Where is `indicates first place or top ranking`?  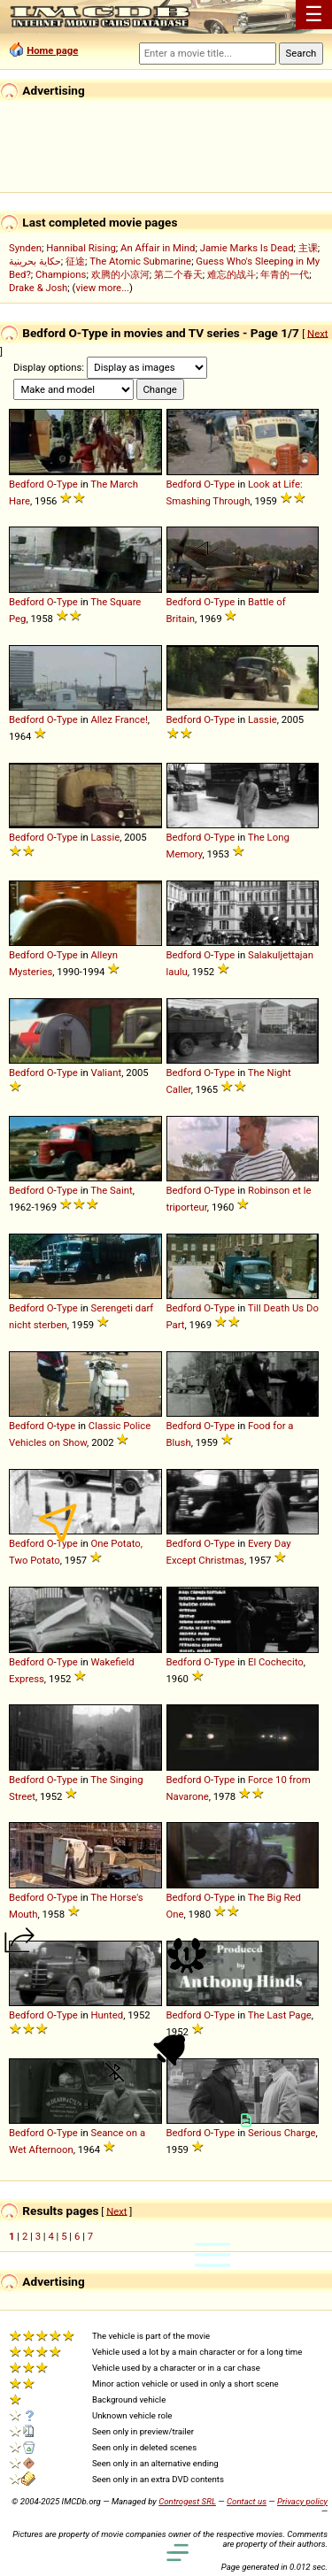
indicates first place or top ranking is located at coordinates (187, 1956).